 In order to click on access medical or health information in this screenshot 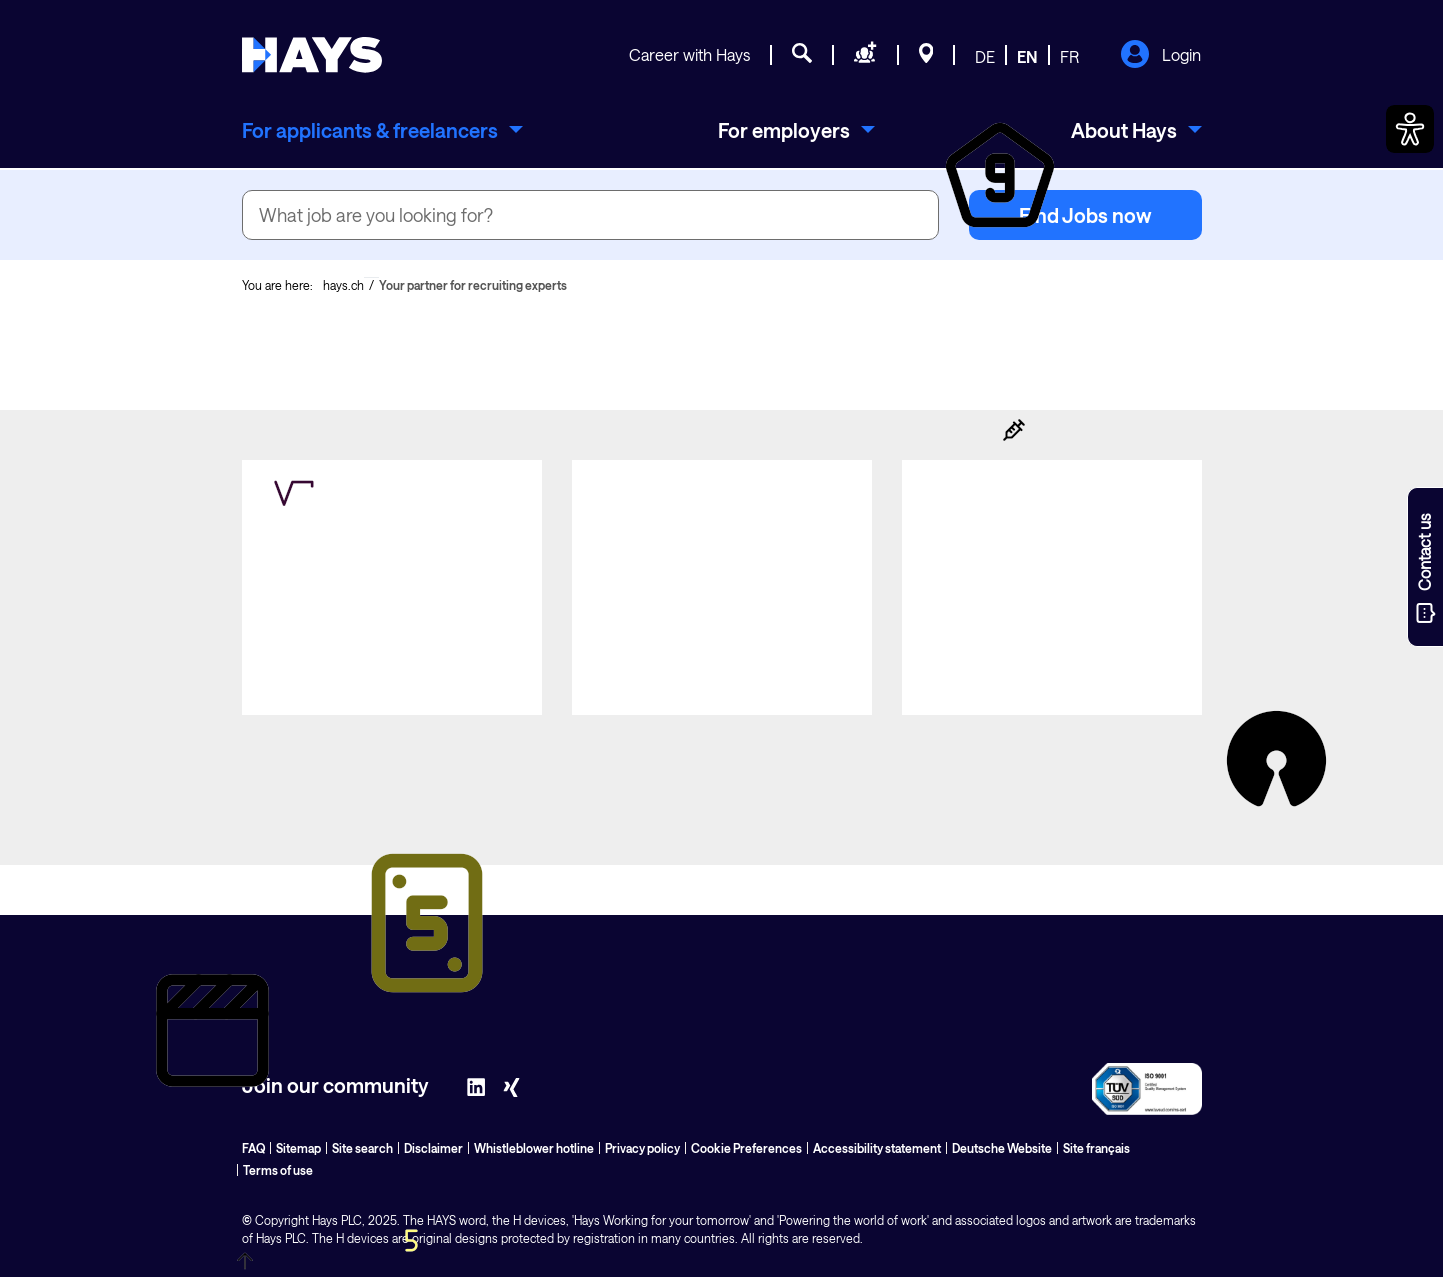, I will do `click(1014, 430)`.